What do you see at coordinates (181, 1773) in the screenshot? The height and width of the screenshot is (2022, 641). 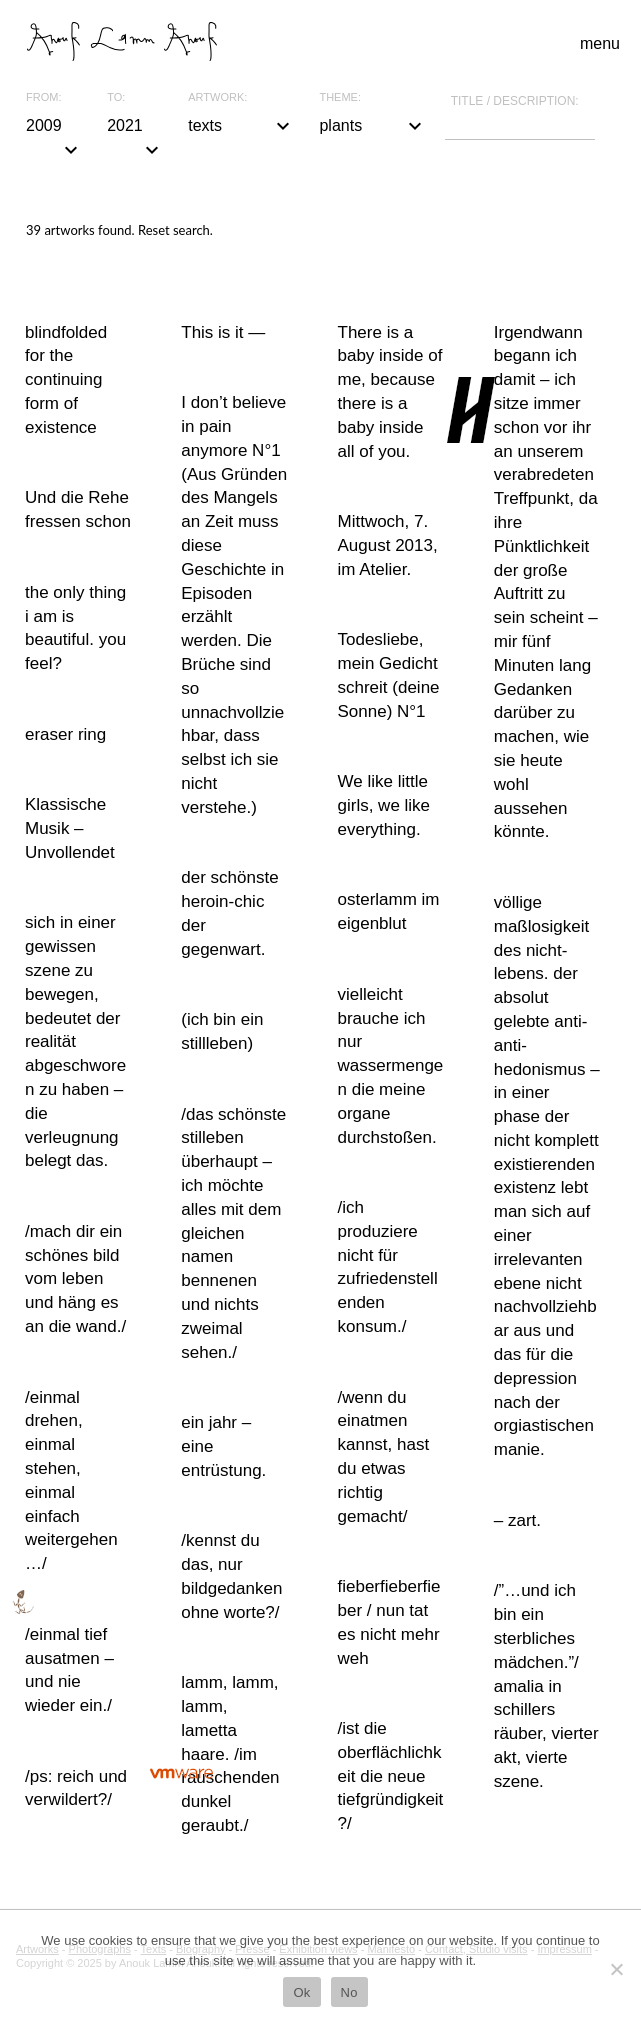 I see `VMware application or service` at bounding box center [181, 1773].